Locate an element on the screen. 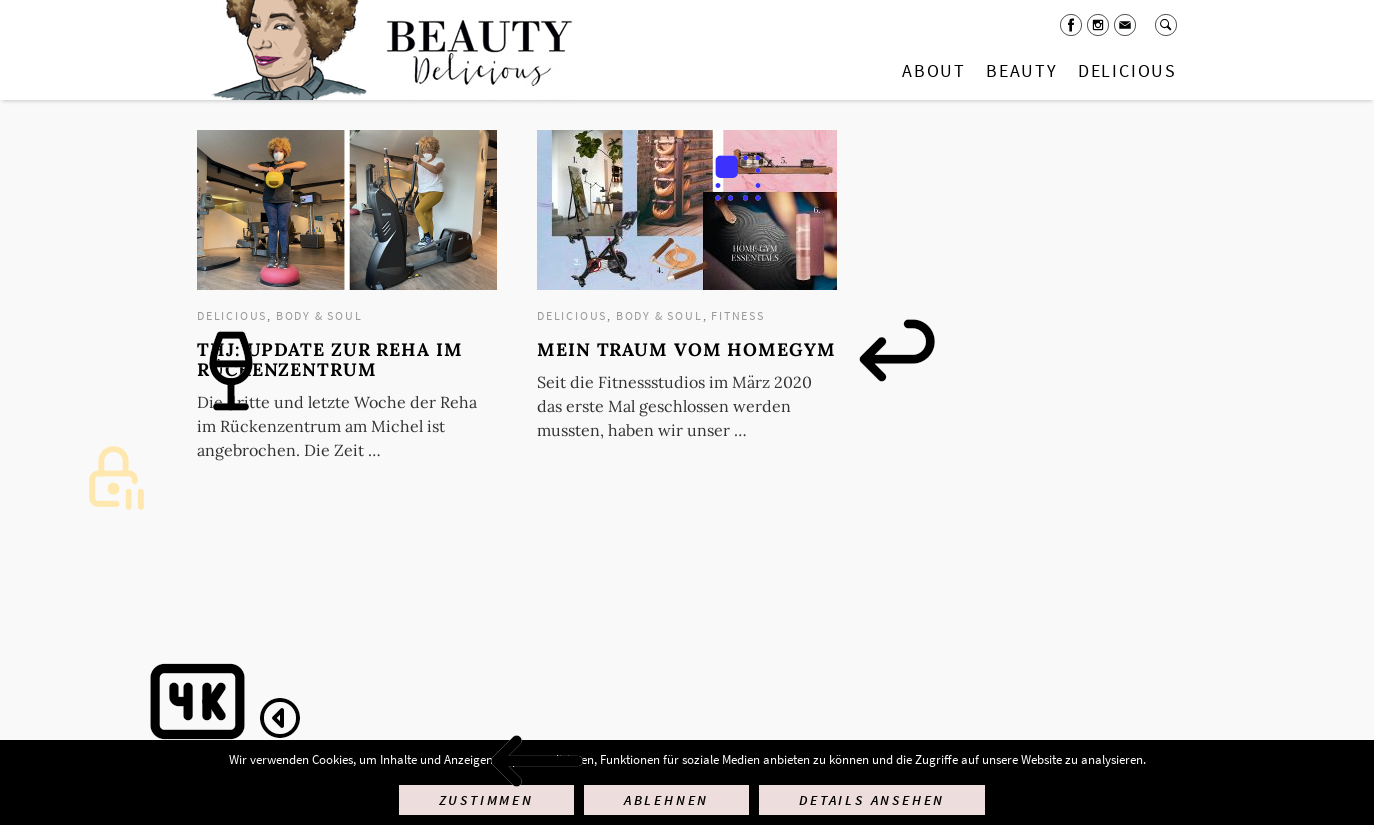  go back to the previous screen is located at coordinates (895, 346).